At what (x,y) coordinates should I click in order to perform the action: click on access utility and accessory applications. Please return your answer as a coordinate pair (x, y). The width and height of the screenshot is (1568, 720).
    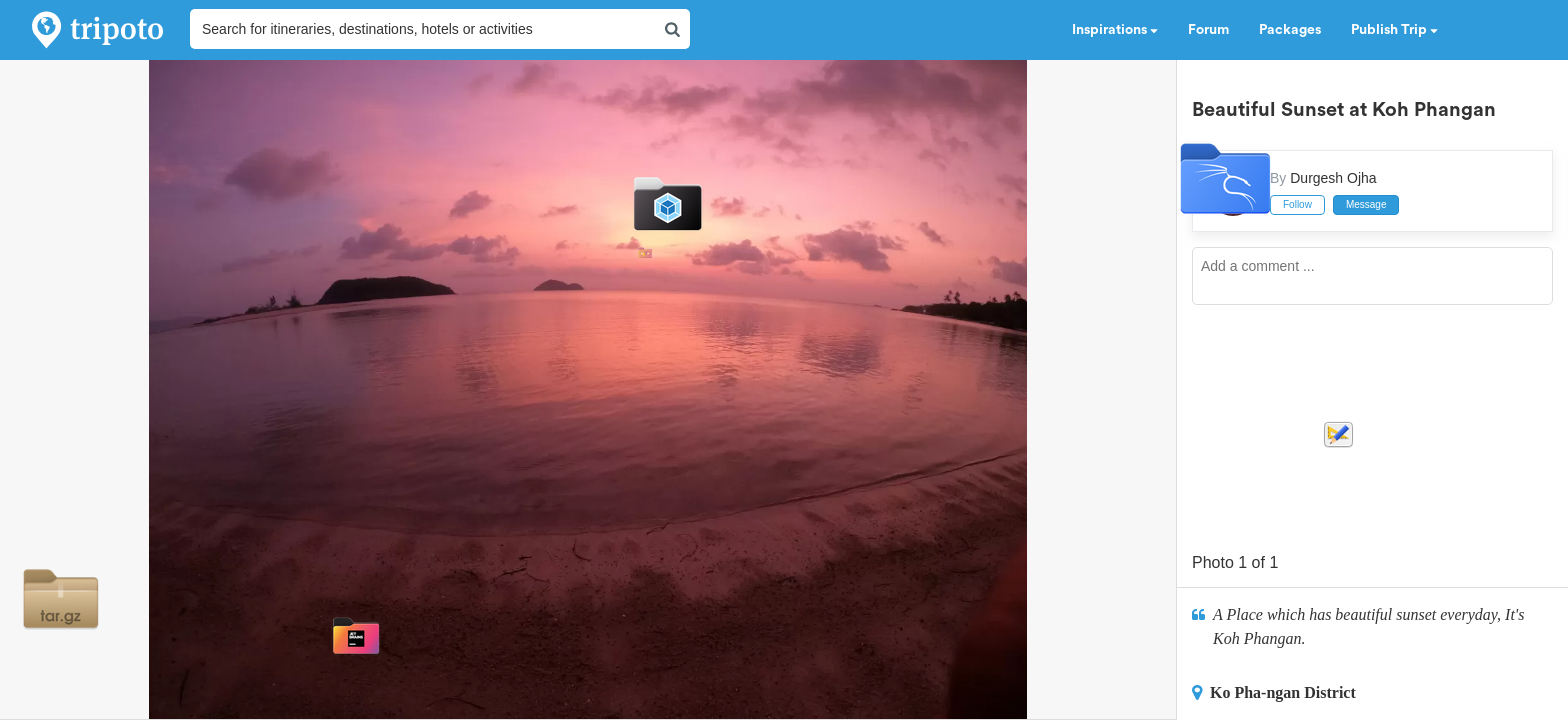
    Looking at the image, I should click on (1338, 434).